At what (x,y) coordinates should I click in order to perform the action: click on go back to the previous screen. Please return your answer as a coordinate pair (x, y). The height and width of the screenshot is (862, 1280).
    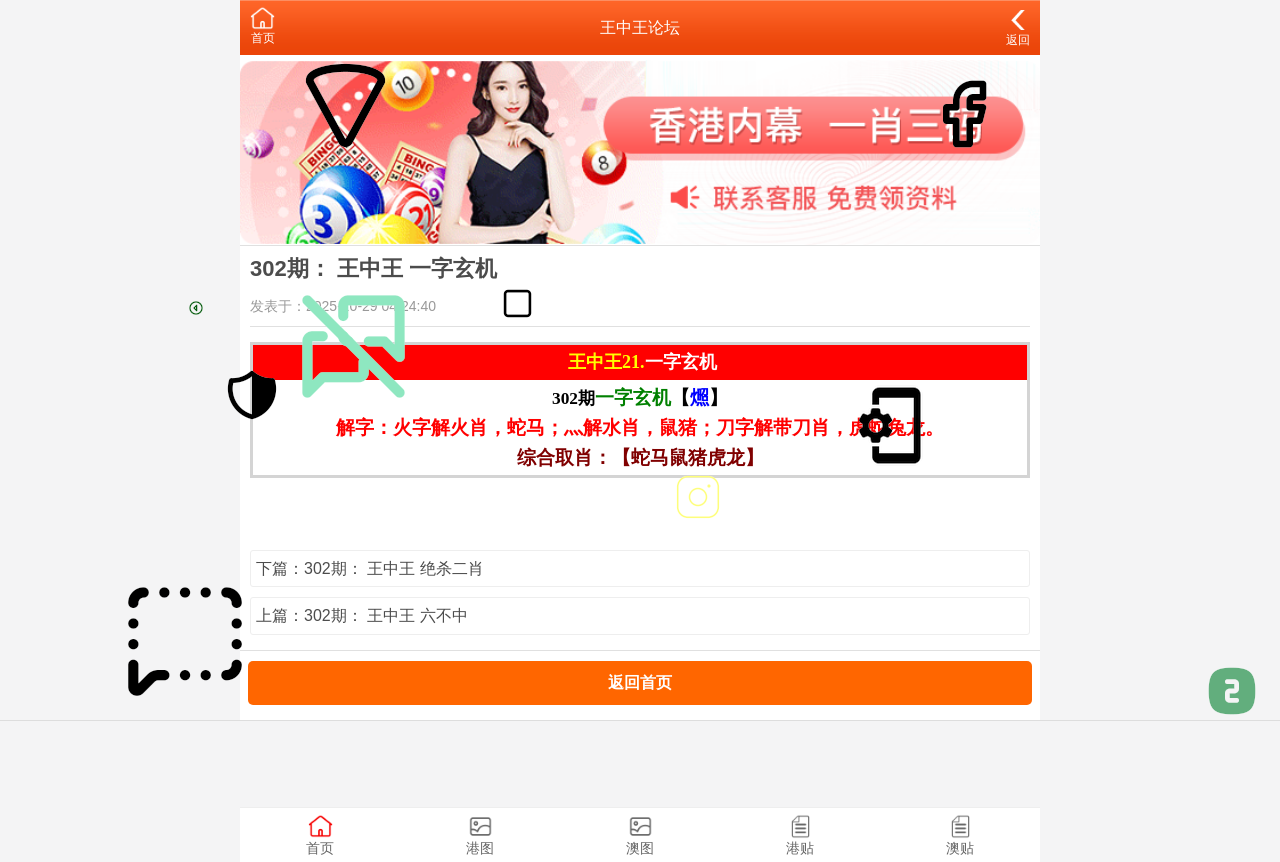
    Looking at the image, I should click on (196, 308).